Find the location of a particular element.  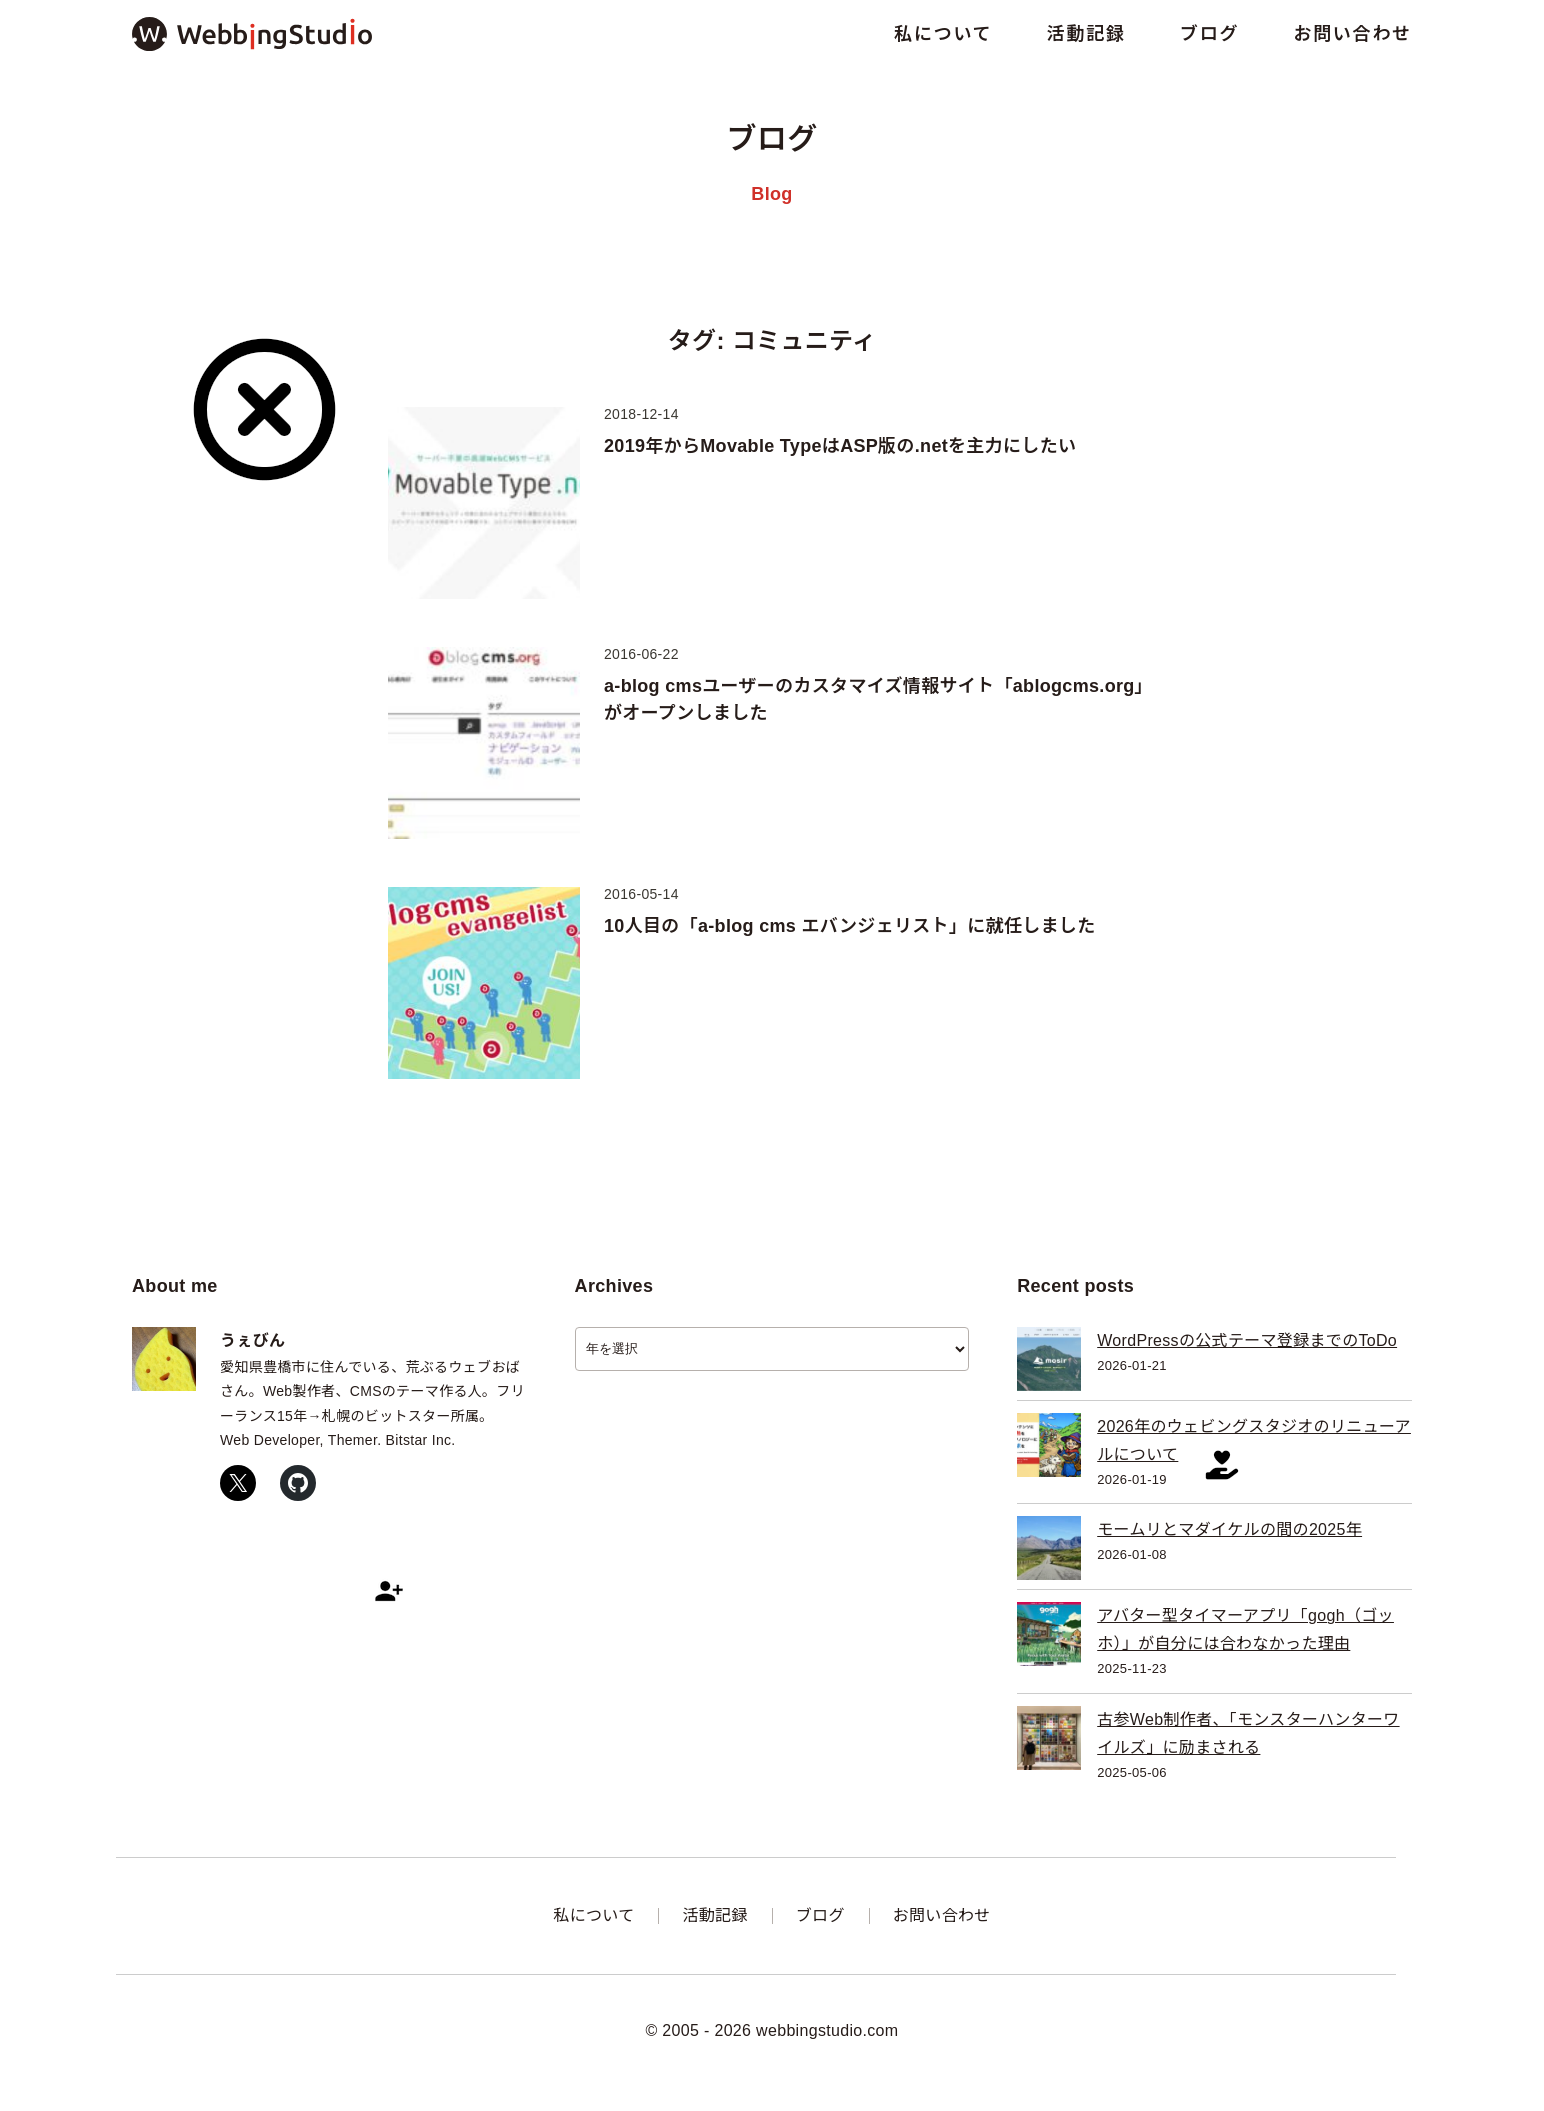

close or dismiss a dialog is located at coordinates (264, 409).